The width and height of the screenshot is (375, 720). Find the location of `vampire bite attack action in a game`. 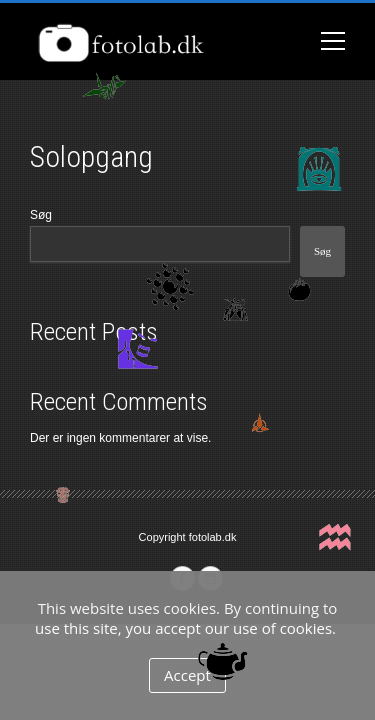

vampire bite attack action in a game is located at coordinates (138, 349).